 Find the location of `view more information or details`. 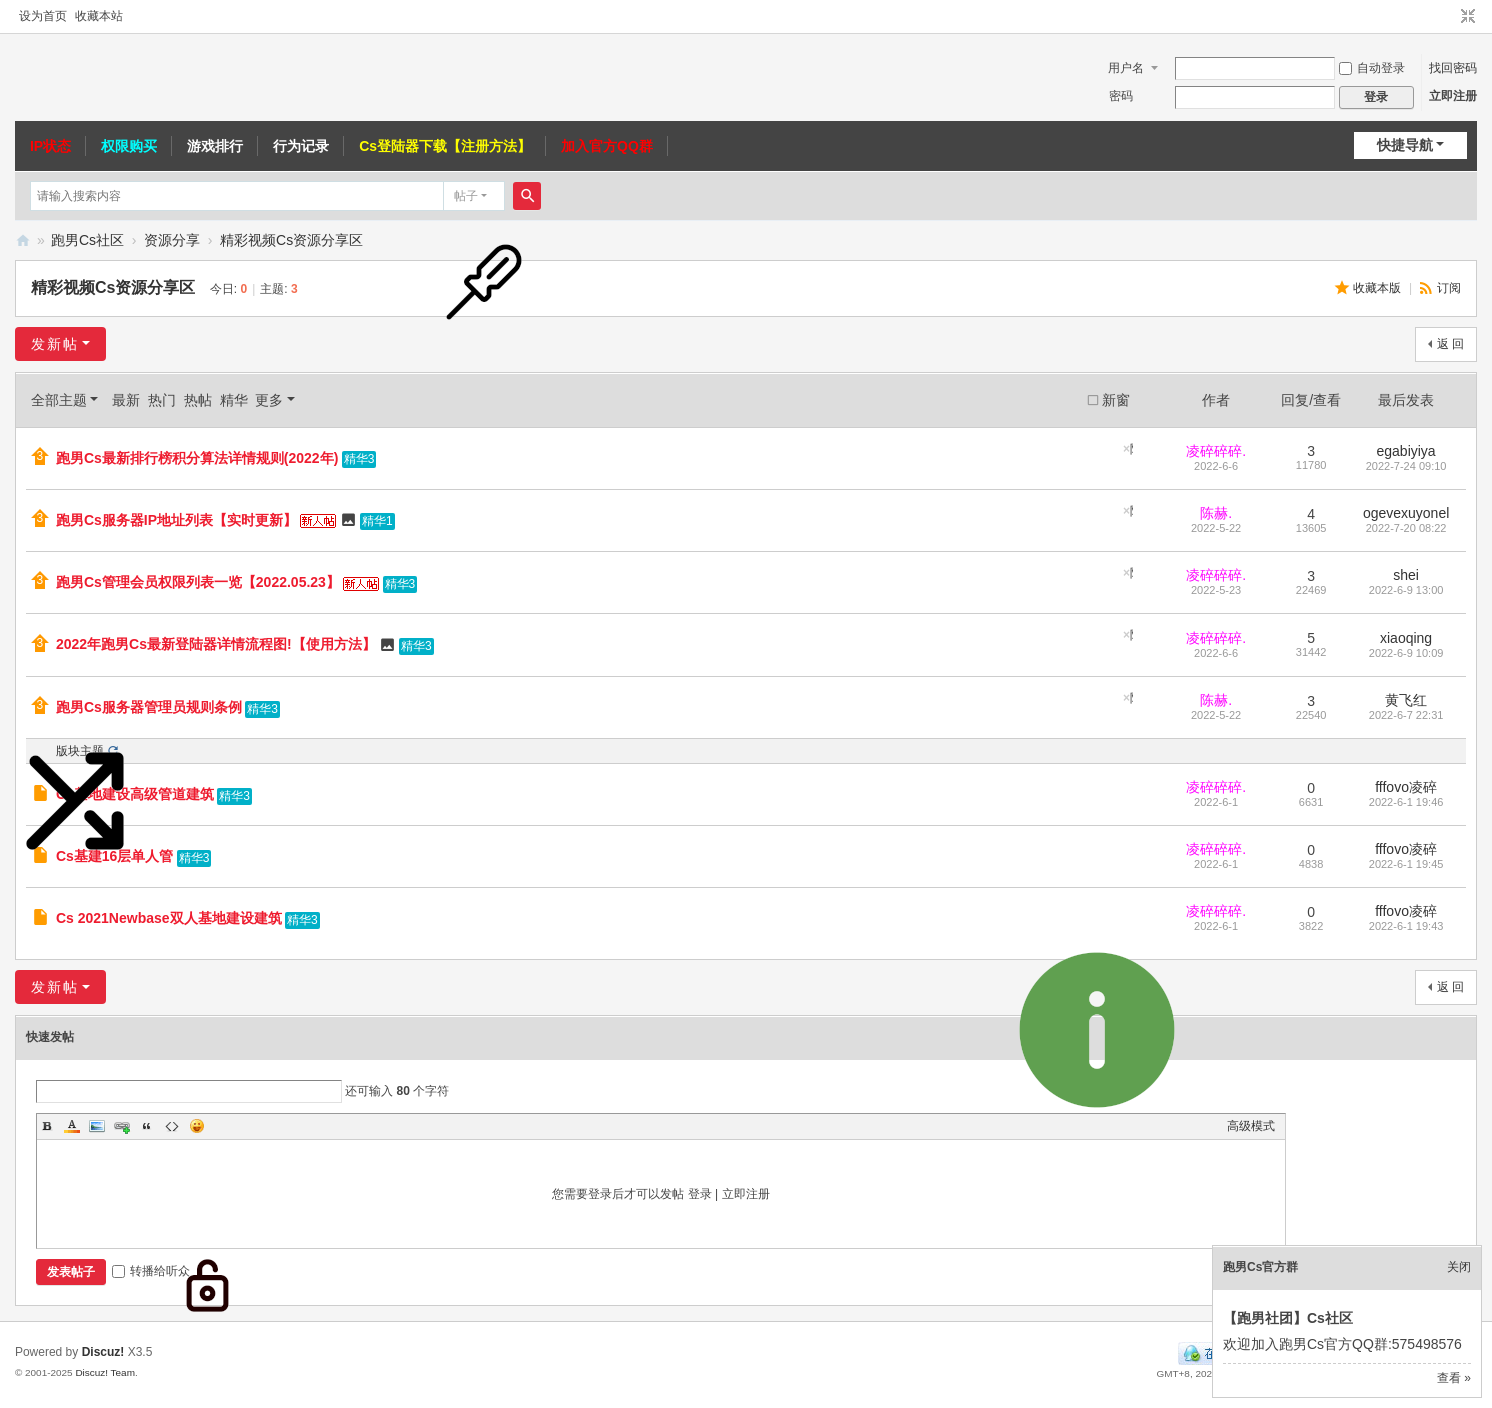

view more information or details is located at coordinates (1097, 1030).